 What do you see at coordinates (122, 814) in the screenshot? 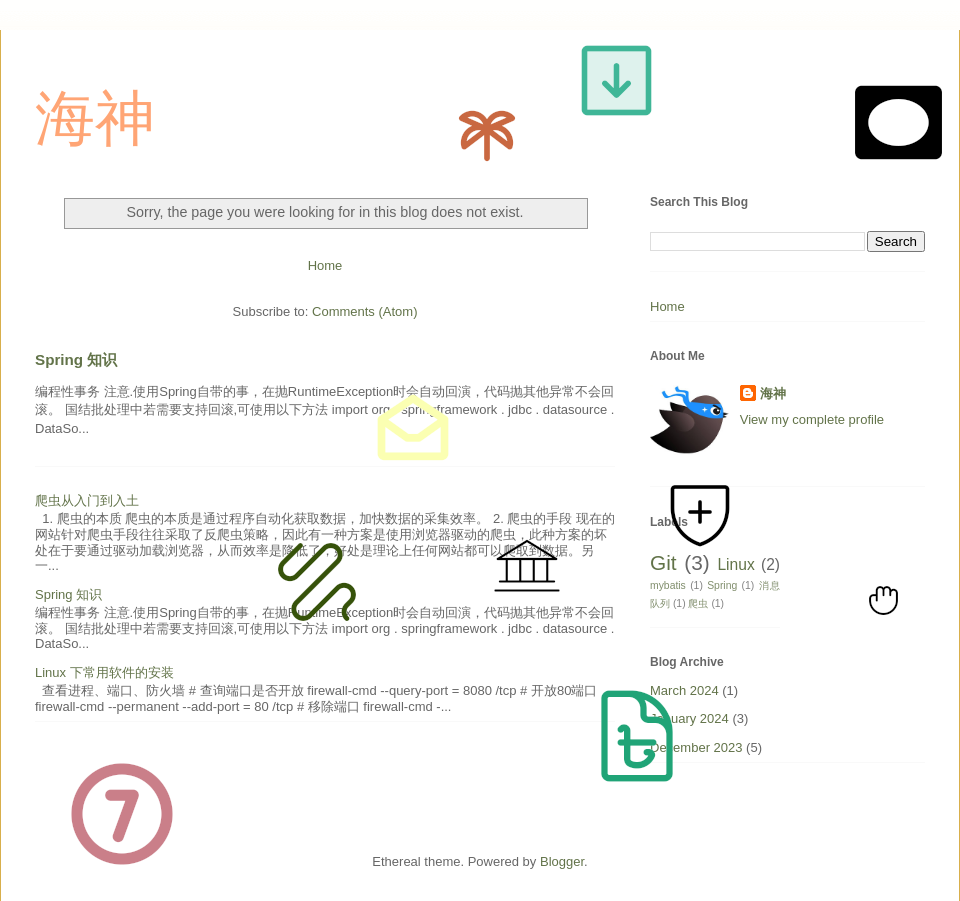
I see `indicates step 7 in a numbered sequence` at bounding box center [122, 814].